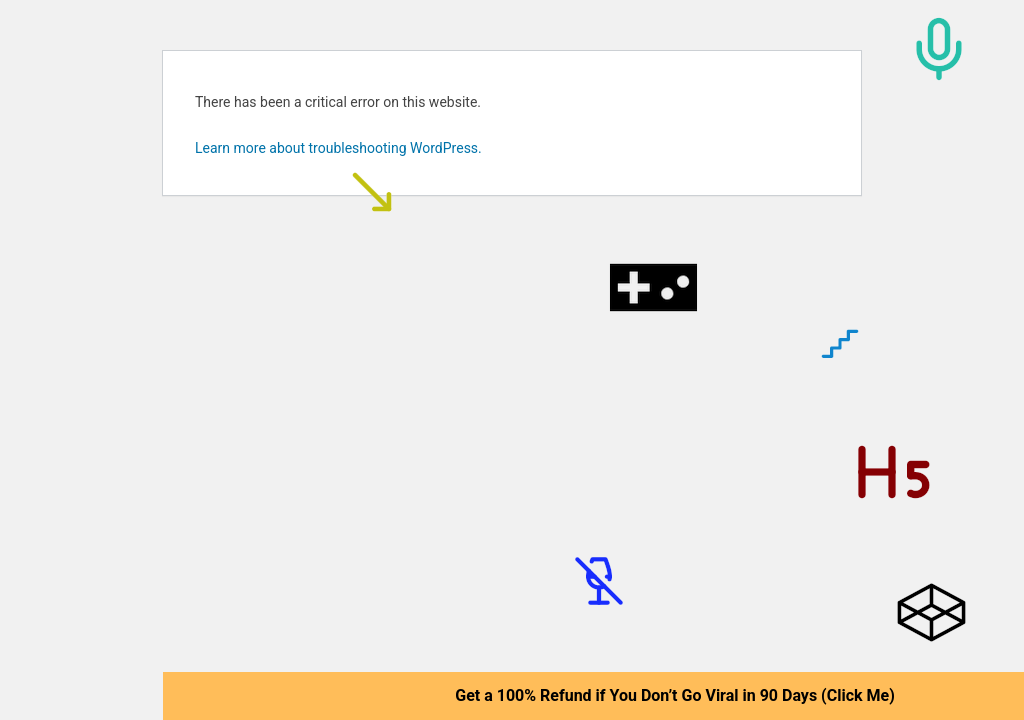 The image size is (1024, 720). What do you see at coordinates (372, 192) in the screenshot?
I see `move item to the bottom right` at bounding box center [372, 192].